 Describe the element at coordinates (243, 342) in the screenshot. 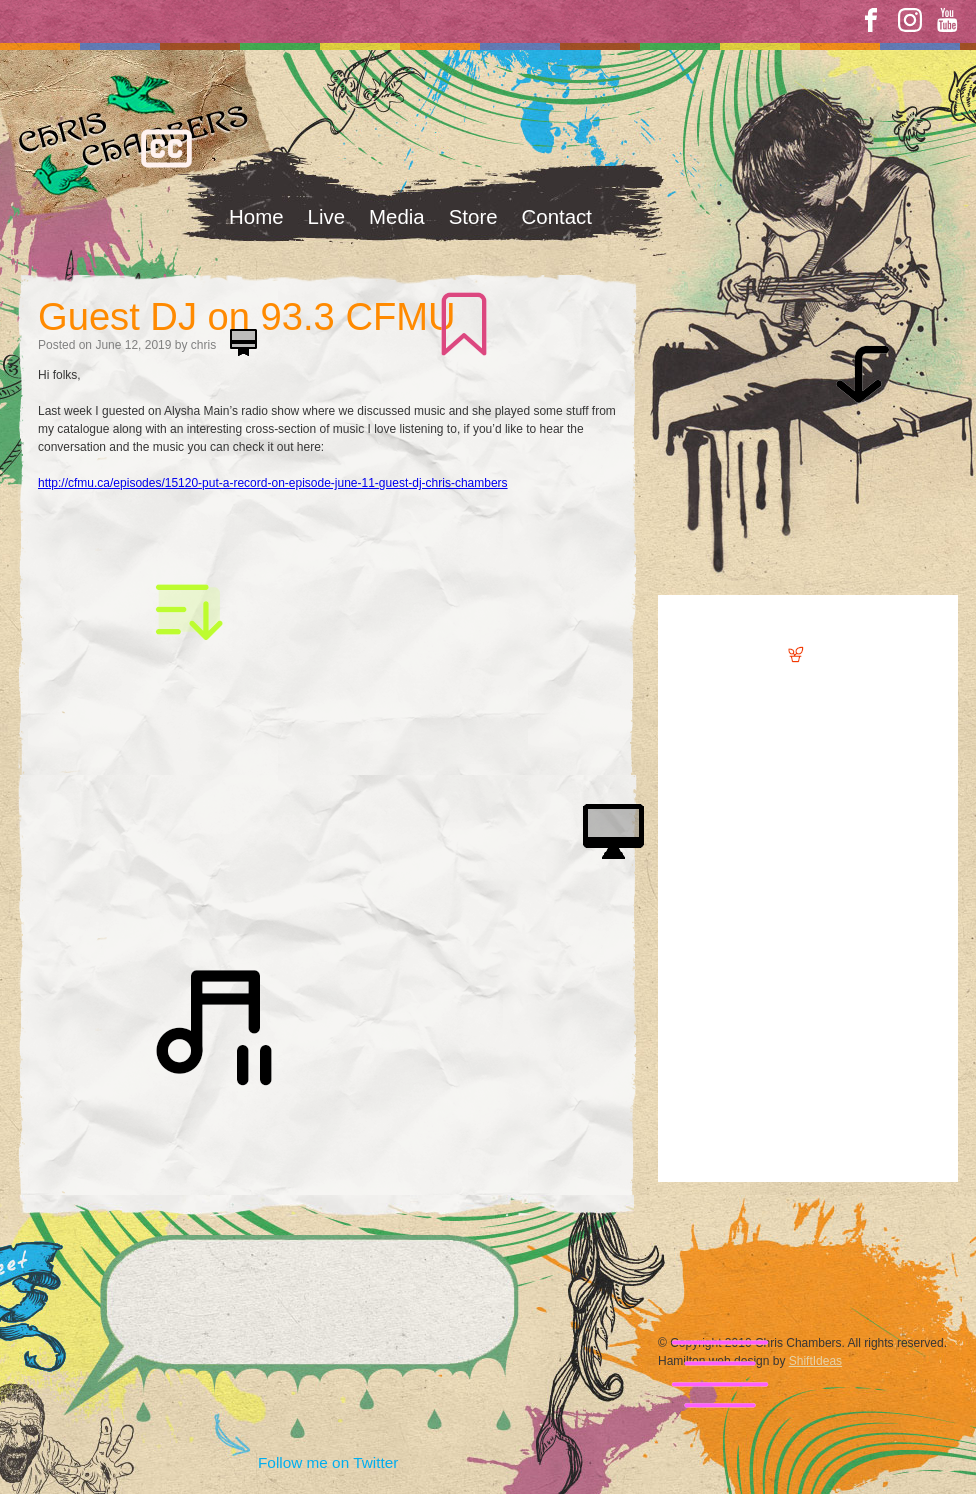

I see `view membership card details` at that location.